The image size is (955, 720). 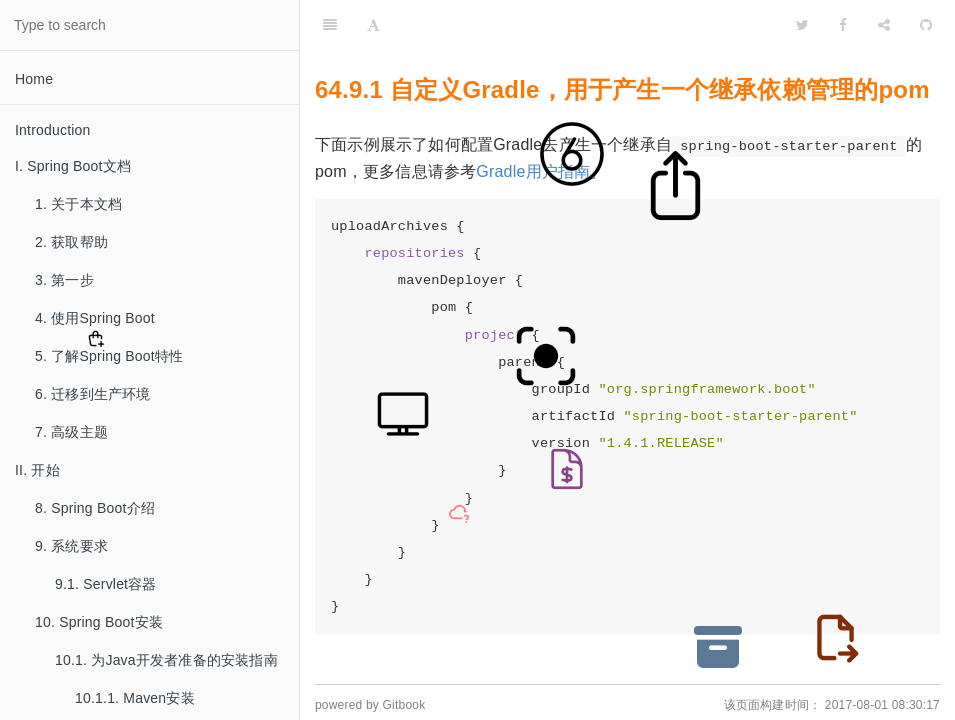 What do you see at coordinates (567, 469) in the screenshot?
I see `view financial document or invoice` at bounding box center [567, 469].